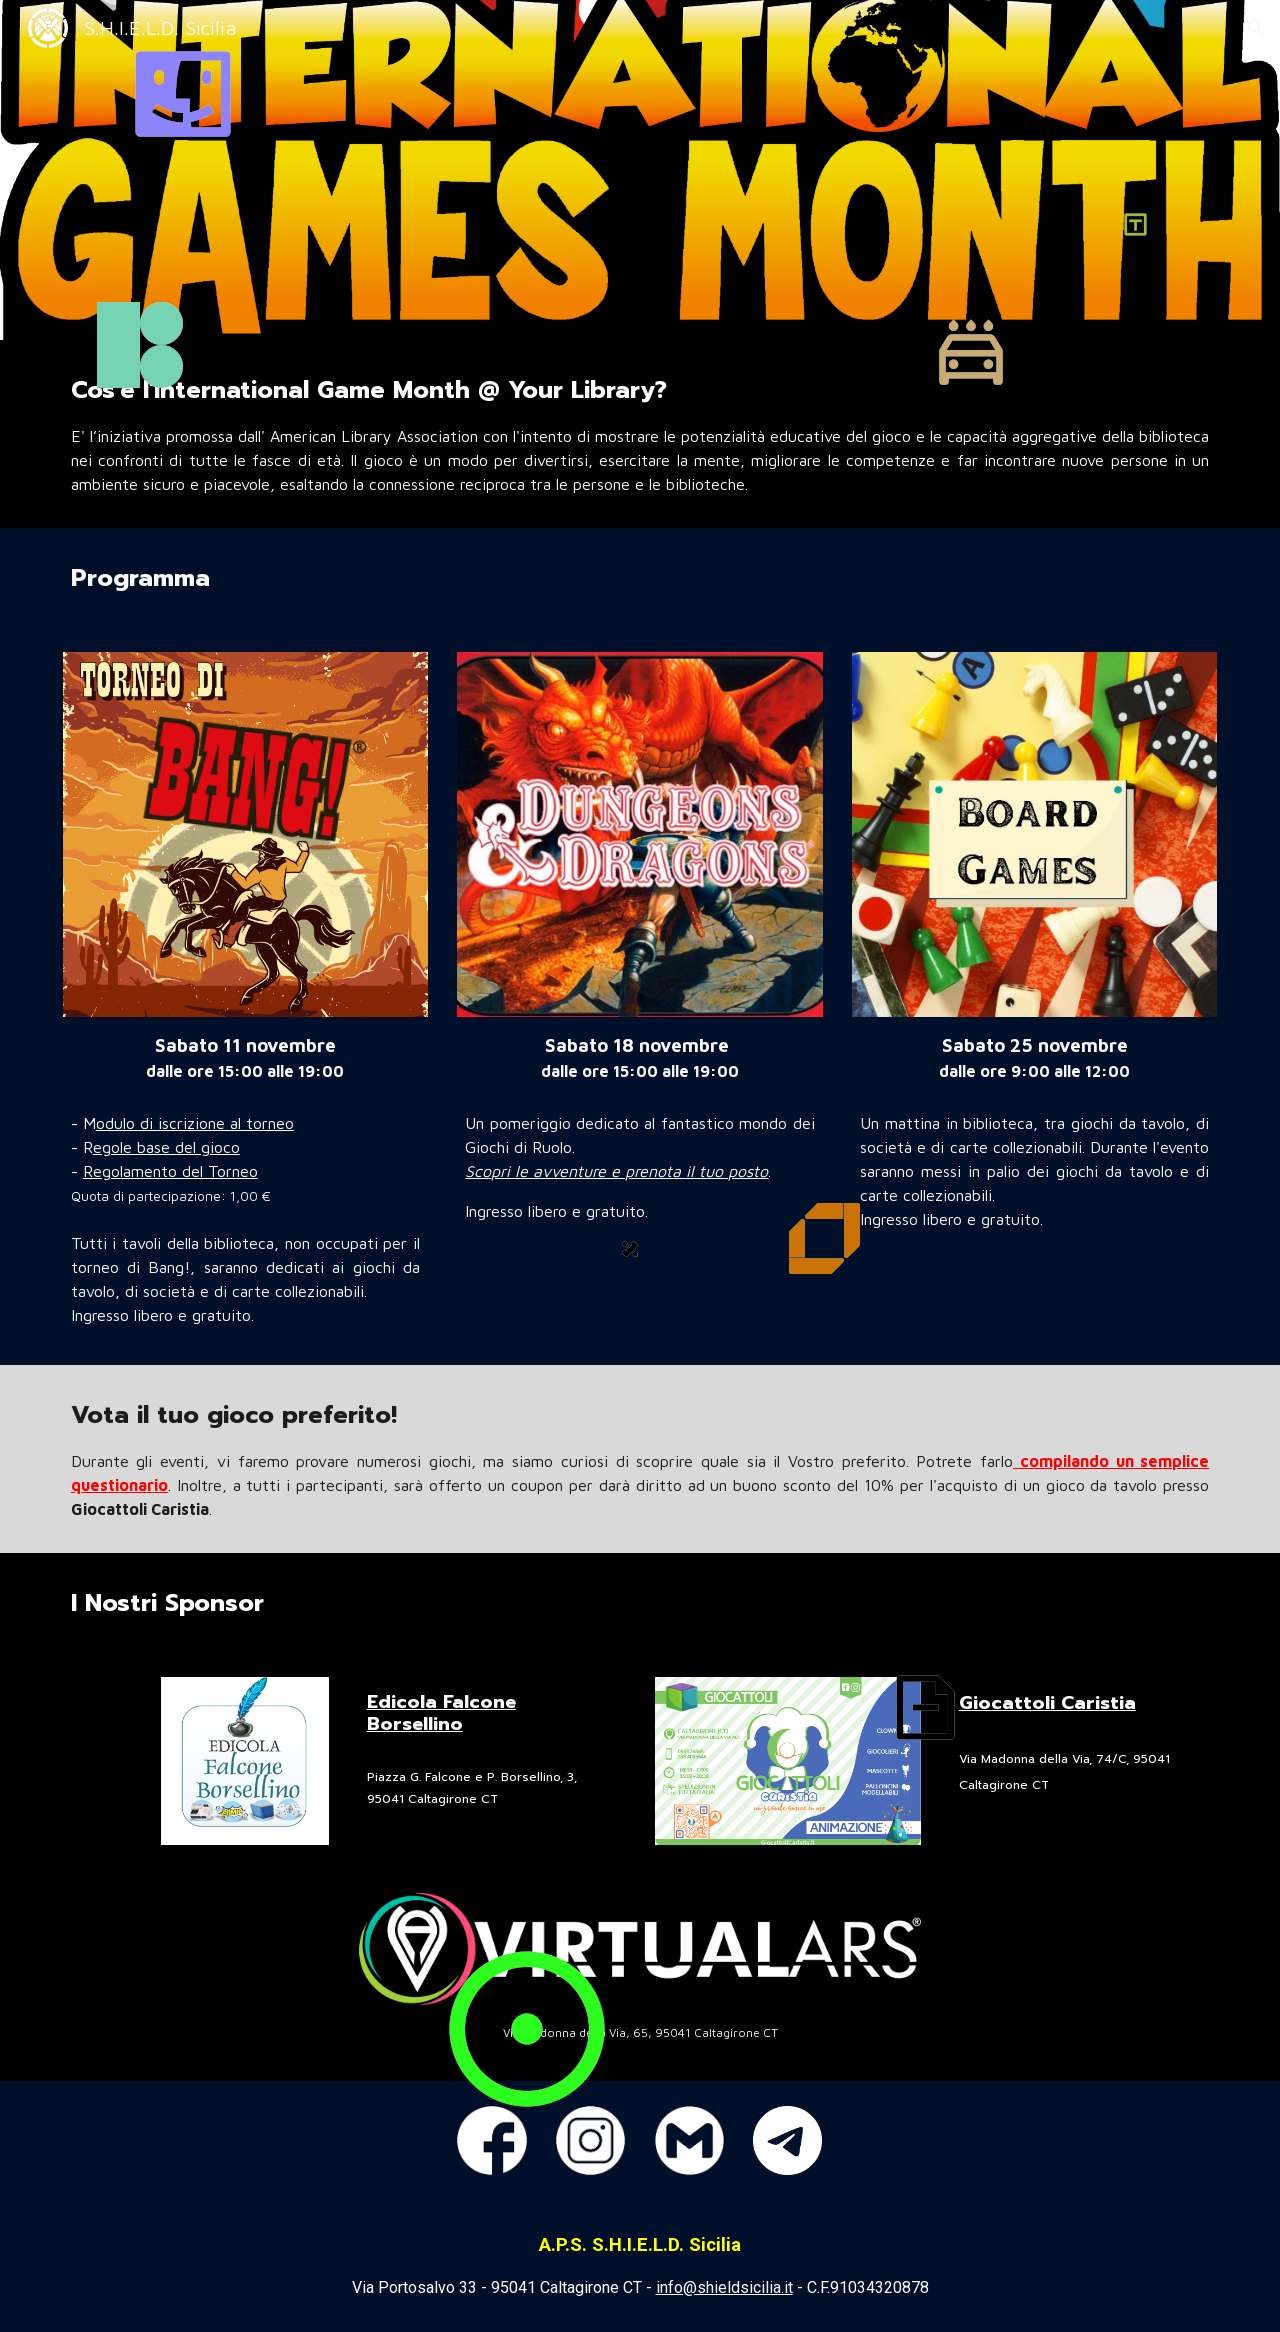  What do you see at coordinates (630, 1249) in the screenshot?
I see `access design tools` at bounding box center [630, 1249].